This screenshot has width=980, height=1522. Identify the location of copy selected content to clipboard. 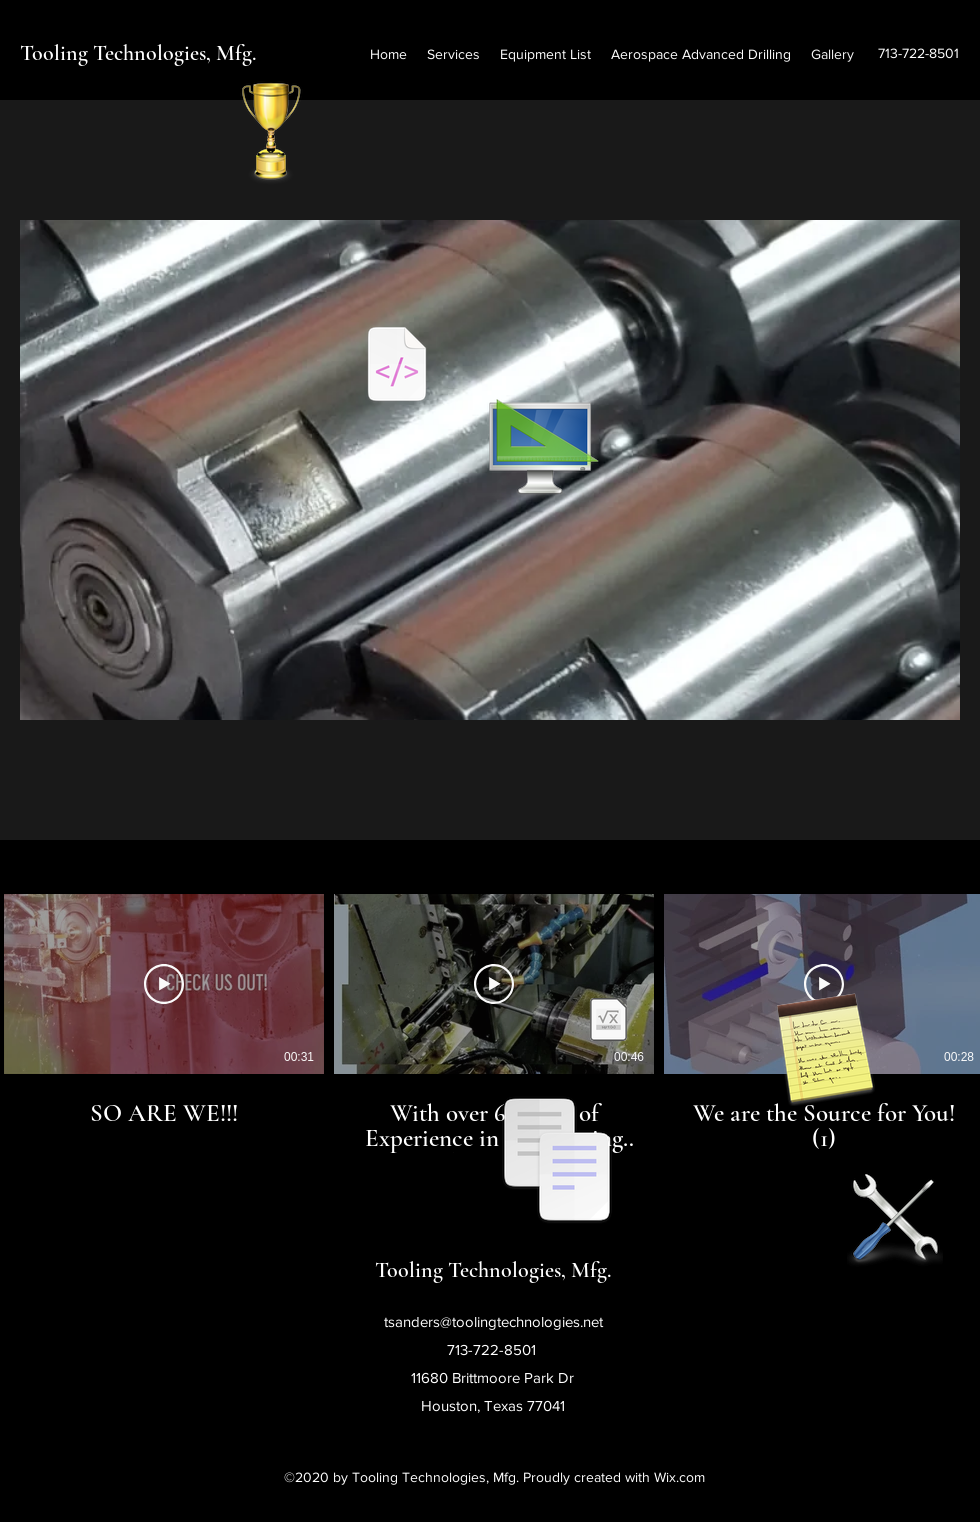
(557, 1159).